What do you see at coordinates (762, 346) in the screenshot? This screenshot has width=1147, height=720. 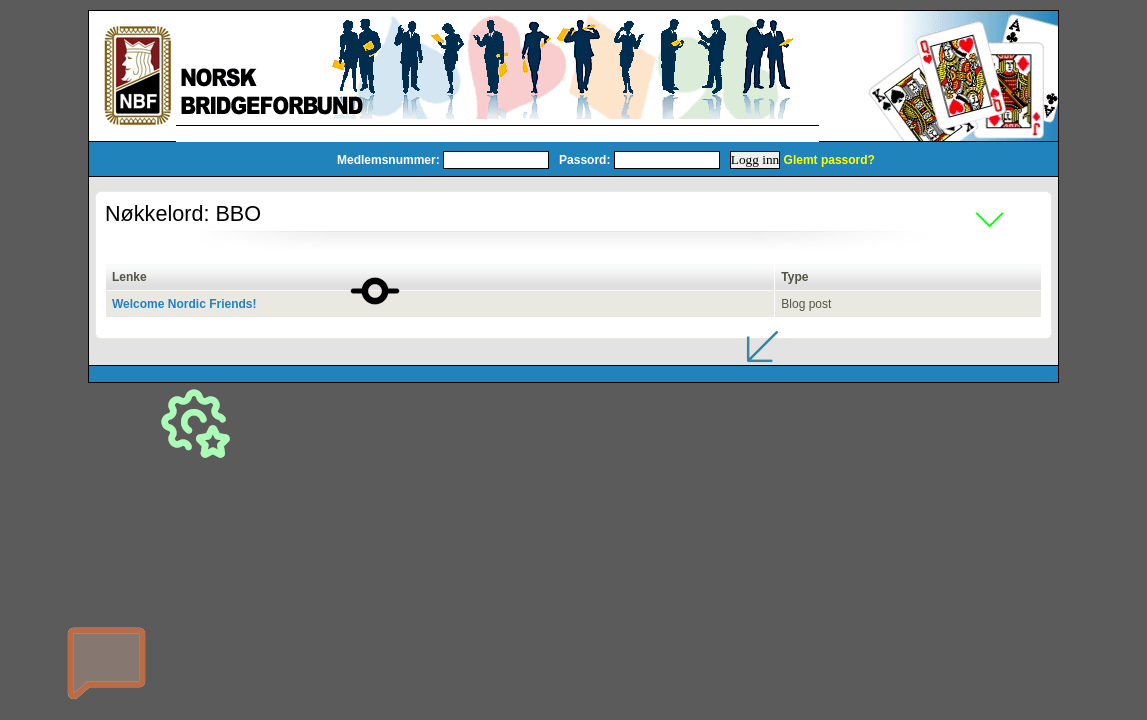 I see `navigate to previous or lower-left content` at bounding box center [762, 346].